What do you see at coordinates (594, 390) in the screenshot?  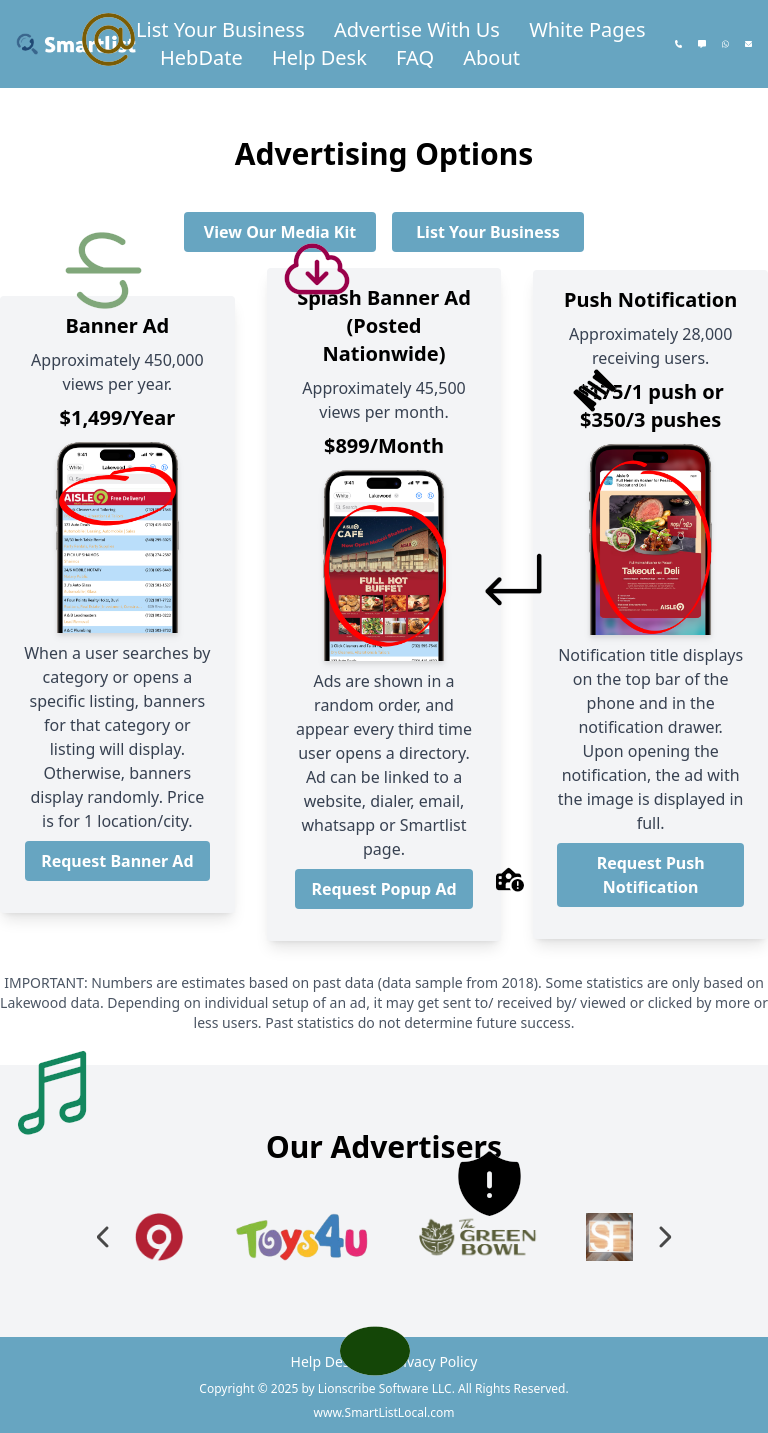 I see `open or view a thread` at bounding box center [594, 390].